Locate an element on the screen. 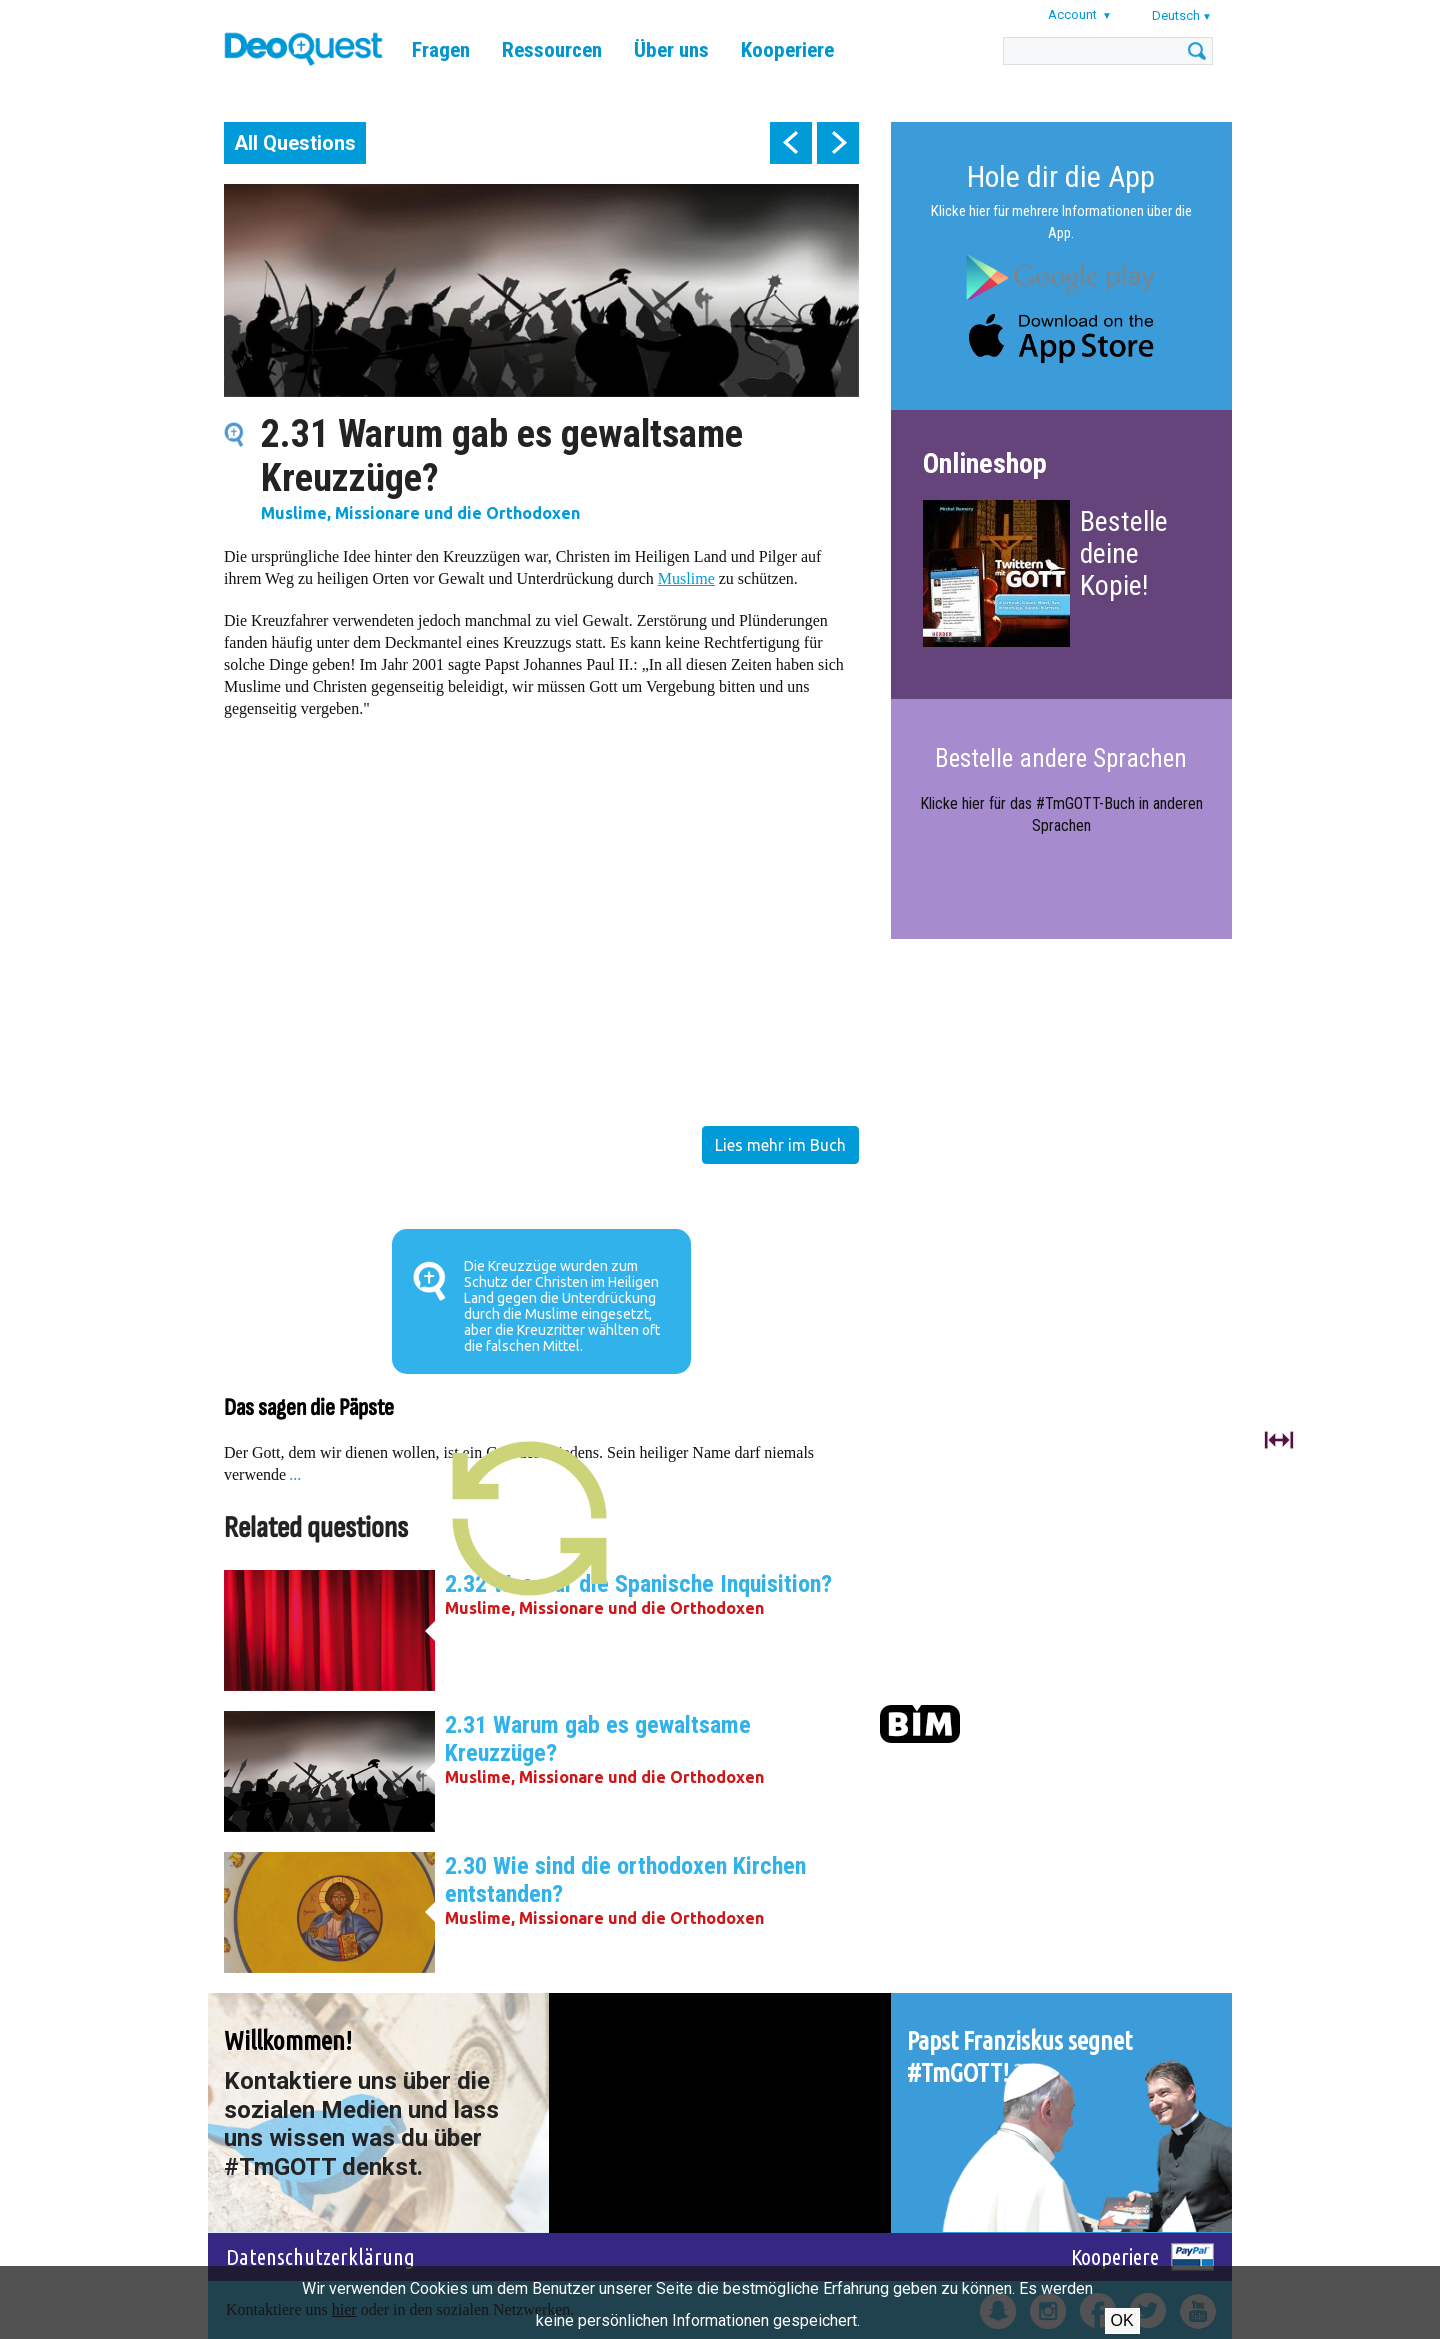 This screenshot has width=1440, height=2339. expand content to full width is located at coordinates (1279, 1440).